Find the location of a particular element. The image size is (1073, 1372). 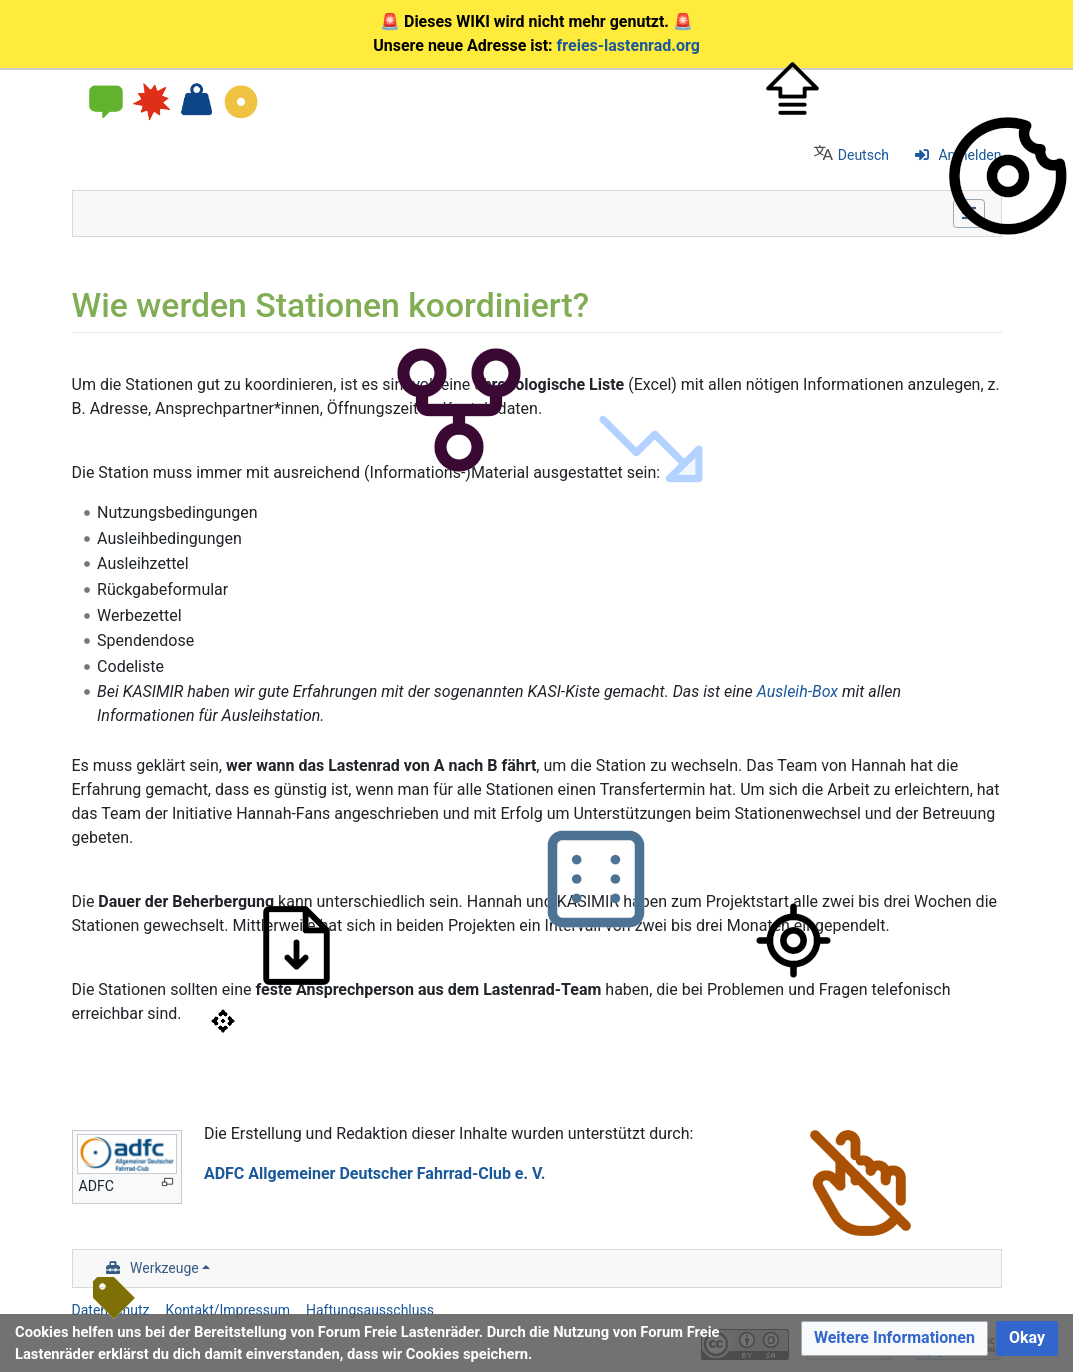

access API settings or configuration is located at coordinates (223, 1021).